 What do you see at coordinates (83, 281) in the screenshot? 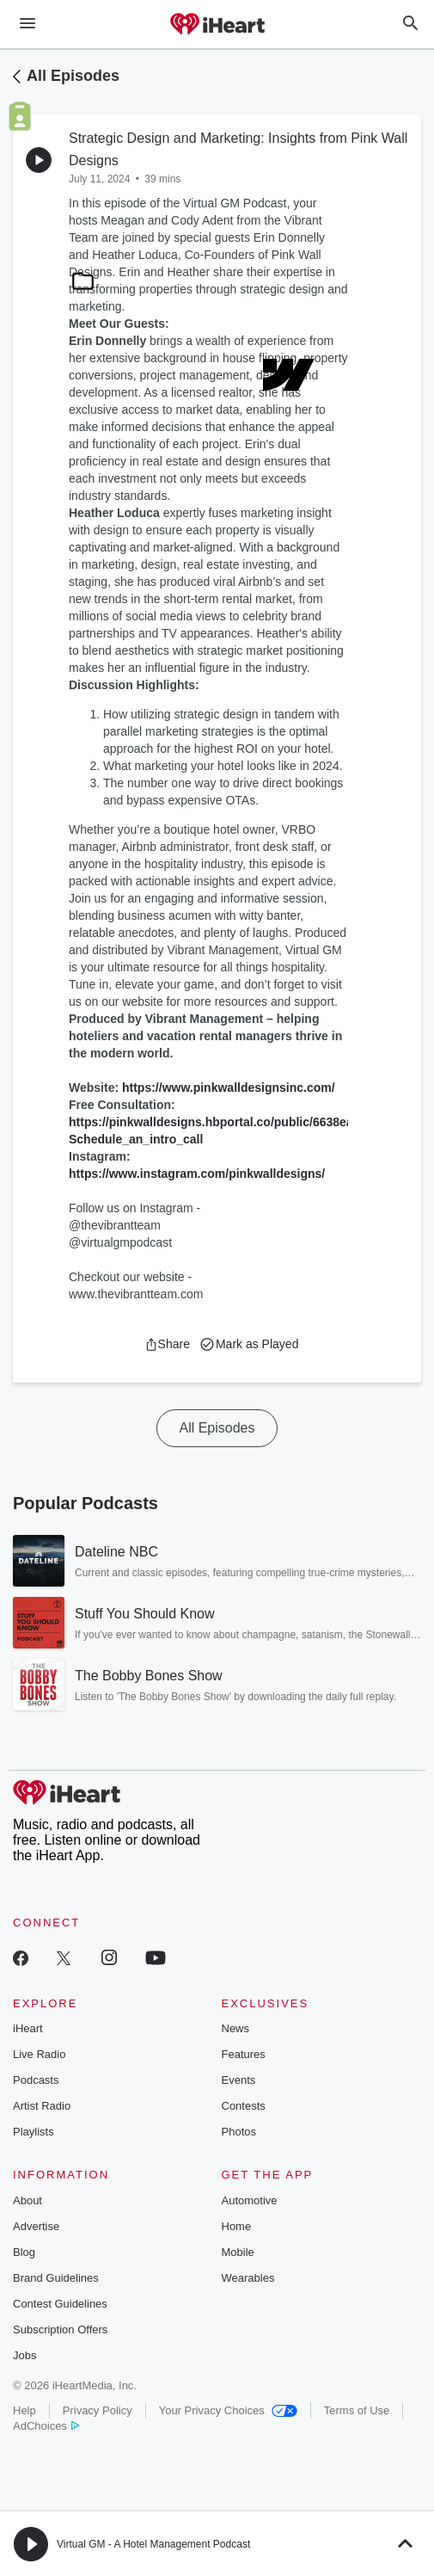
I see `open folder to view files` at bounding box center [83, 281].